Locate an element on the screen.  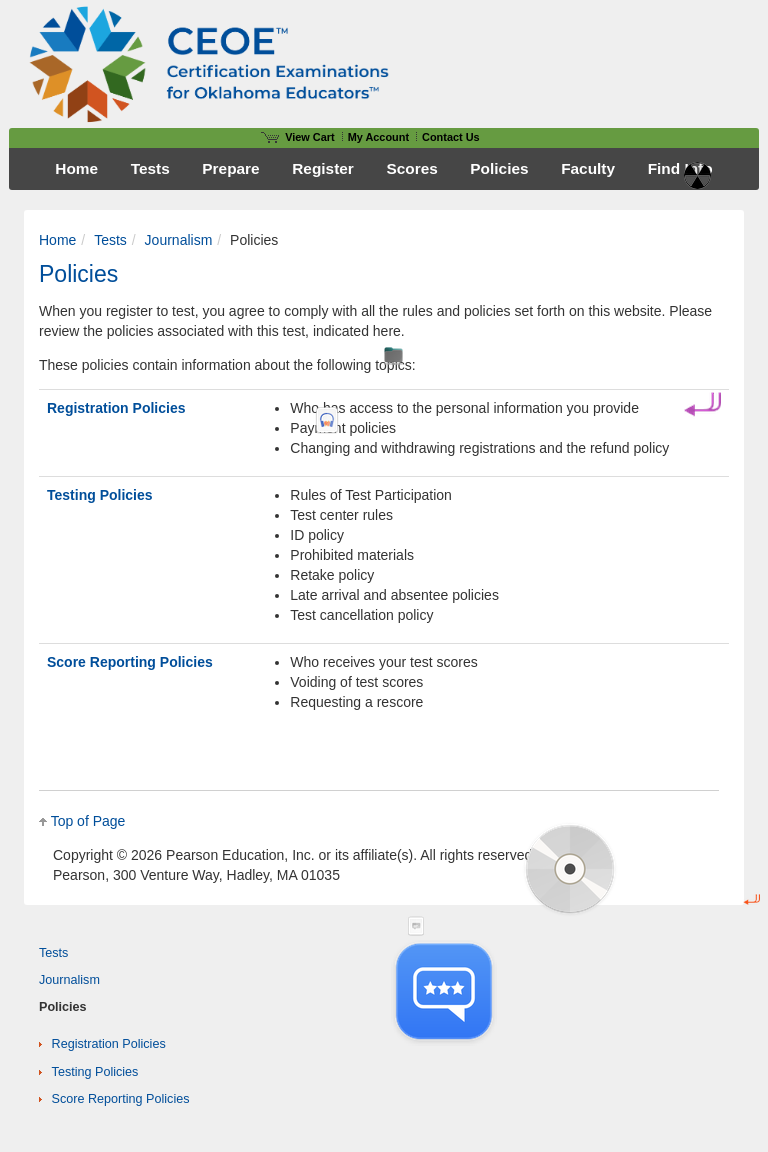
access a remote or network folder is located at coordinates (393, 355).